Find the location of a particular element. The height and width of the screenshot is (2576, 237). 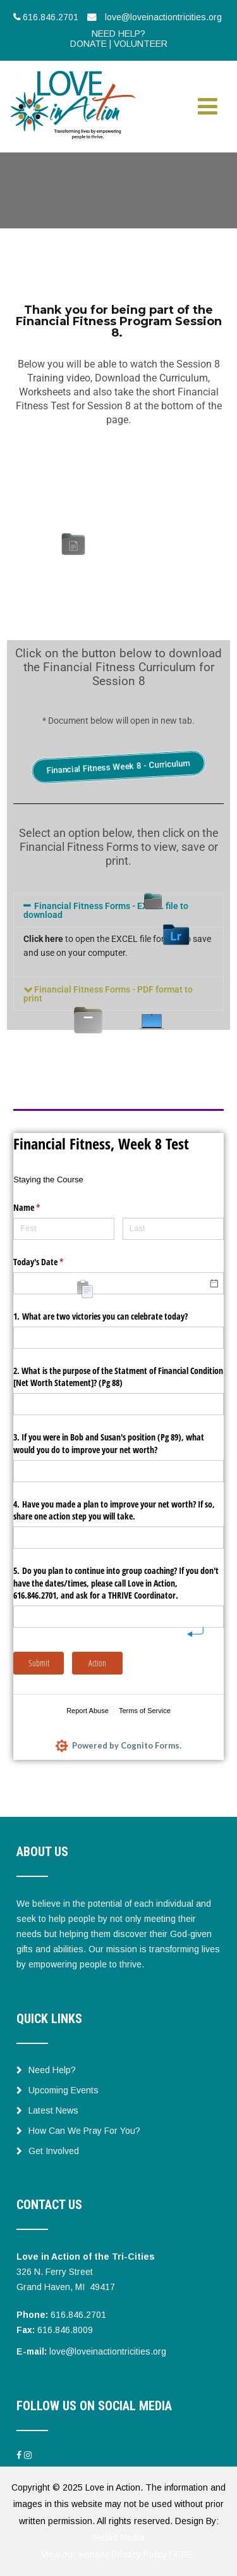

open the file manager application is located at coordinates (88, 1020).